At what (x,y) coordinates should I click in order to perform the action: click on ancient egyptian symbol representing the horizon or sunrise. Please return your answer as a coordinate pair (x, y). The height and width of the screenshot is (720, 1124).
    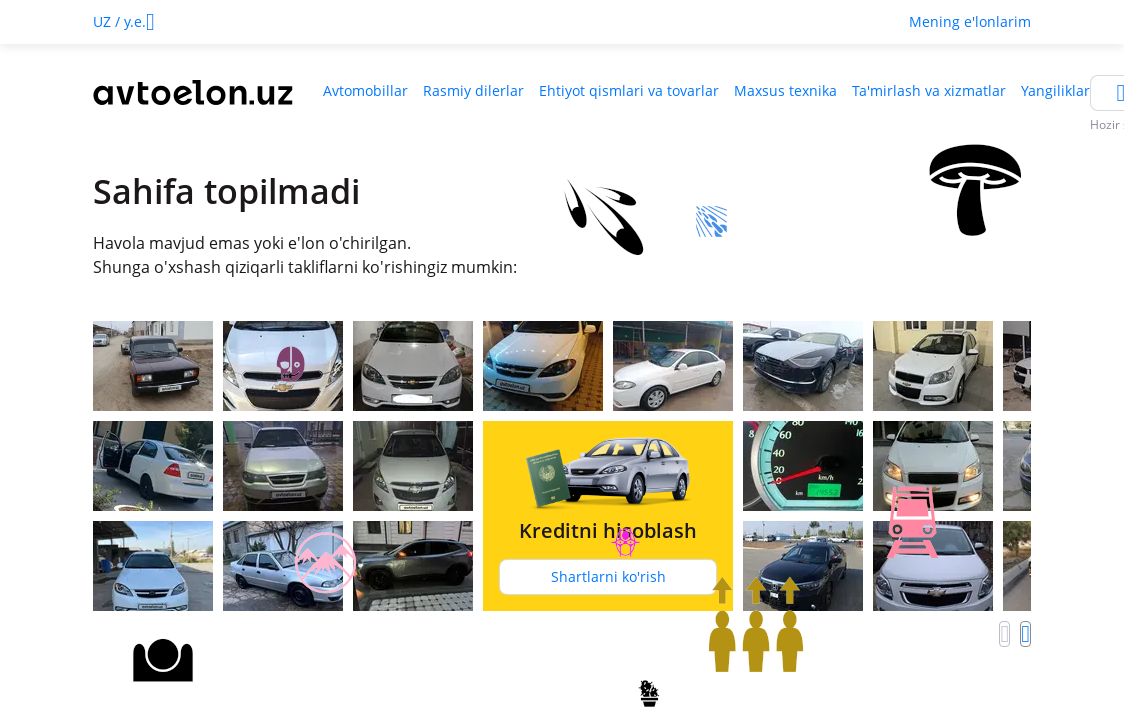
    Looking at the image, I should click on (163, 658).